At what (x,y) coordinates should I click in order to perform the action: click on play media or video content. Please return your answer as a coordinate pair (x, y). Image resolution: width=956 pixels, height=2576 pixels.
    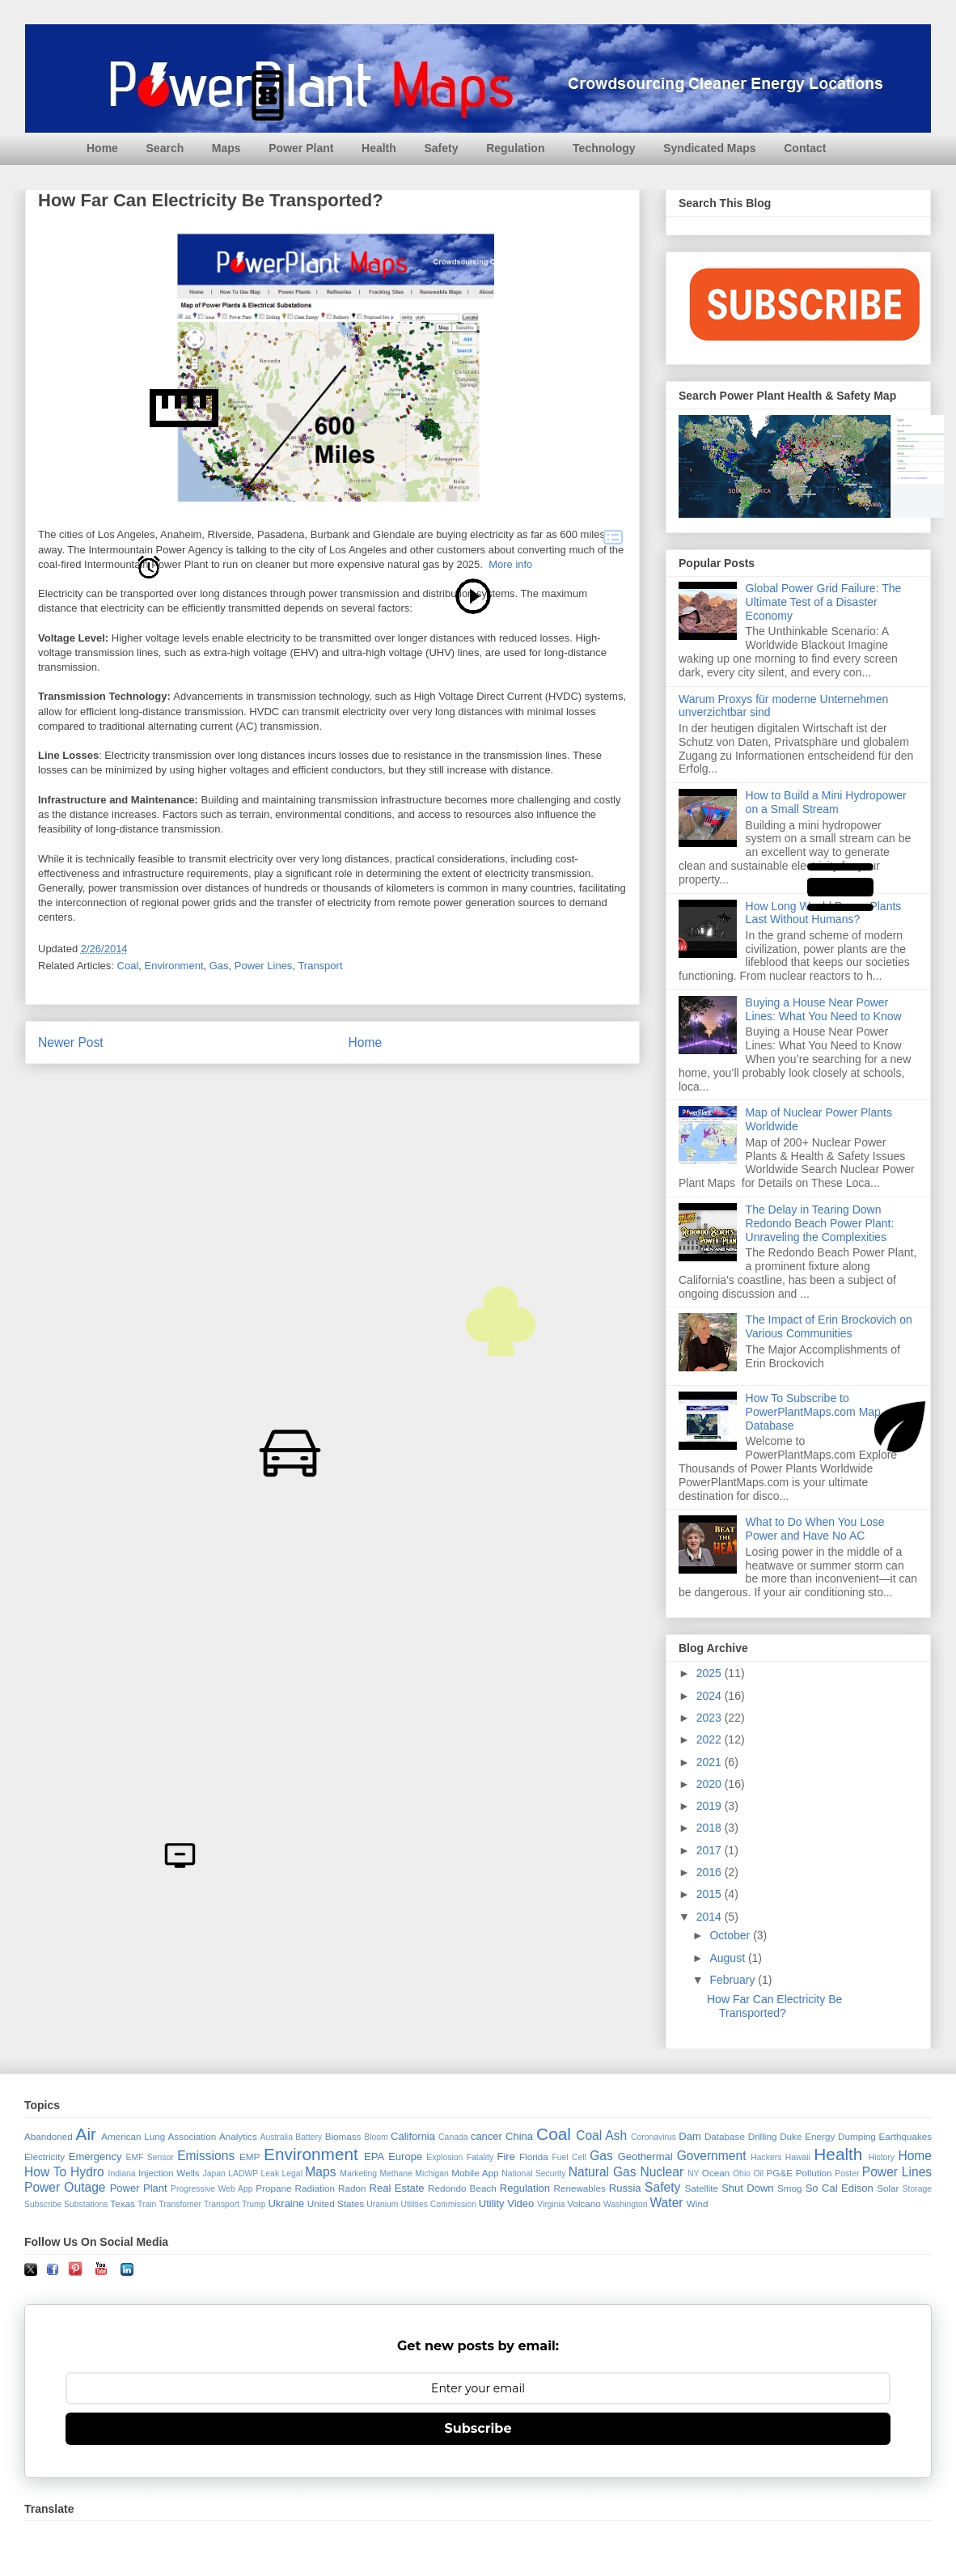
    Looking at the image, I should click on (473, 596).